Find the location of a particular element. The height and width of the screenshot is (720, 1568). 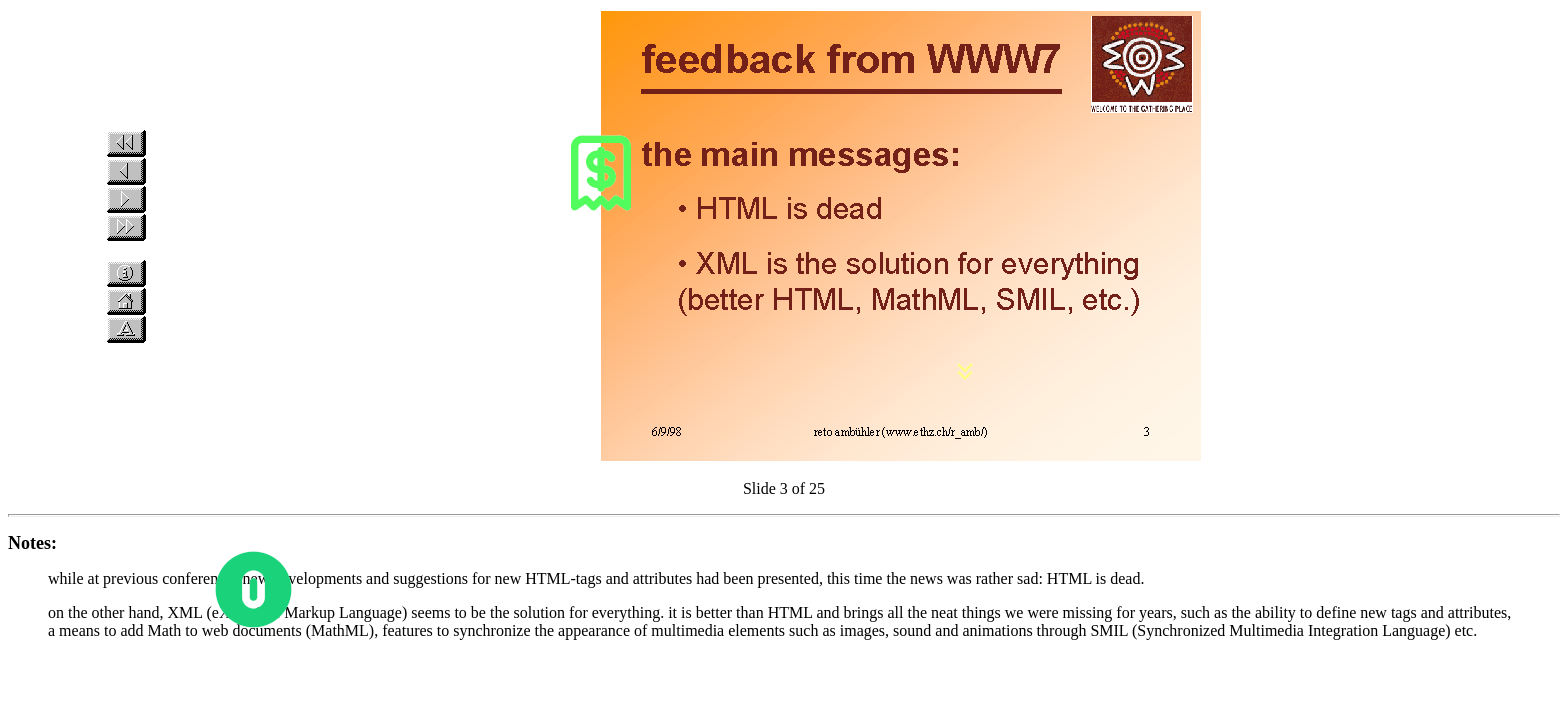

view payment receipt is located at coordinates (601, 173).